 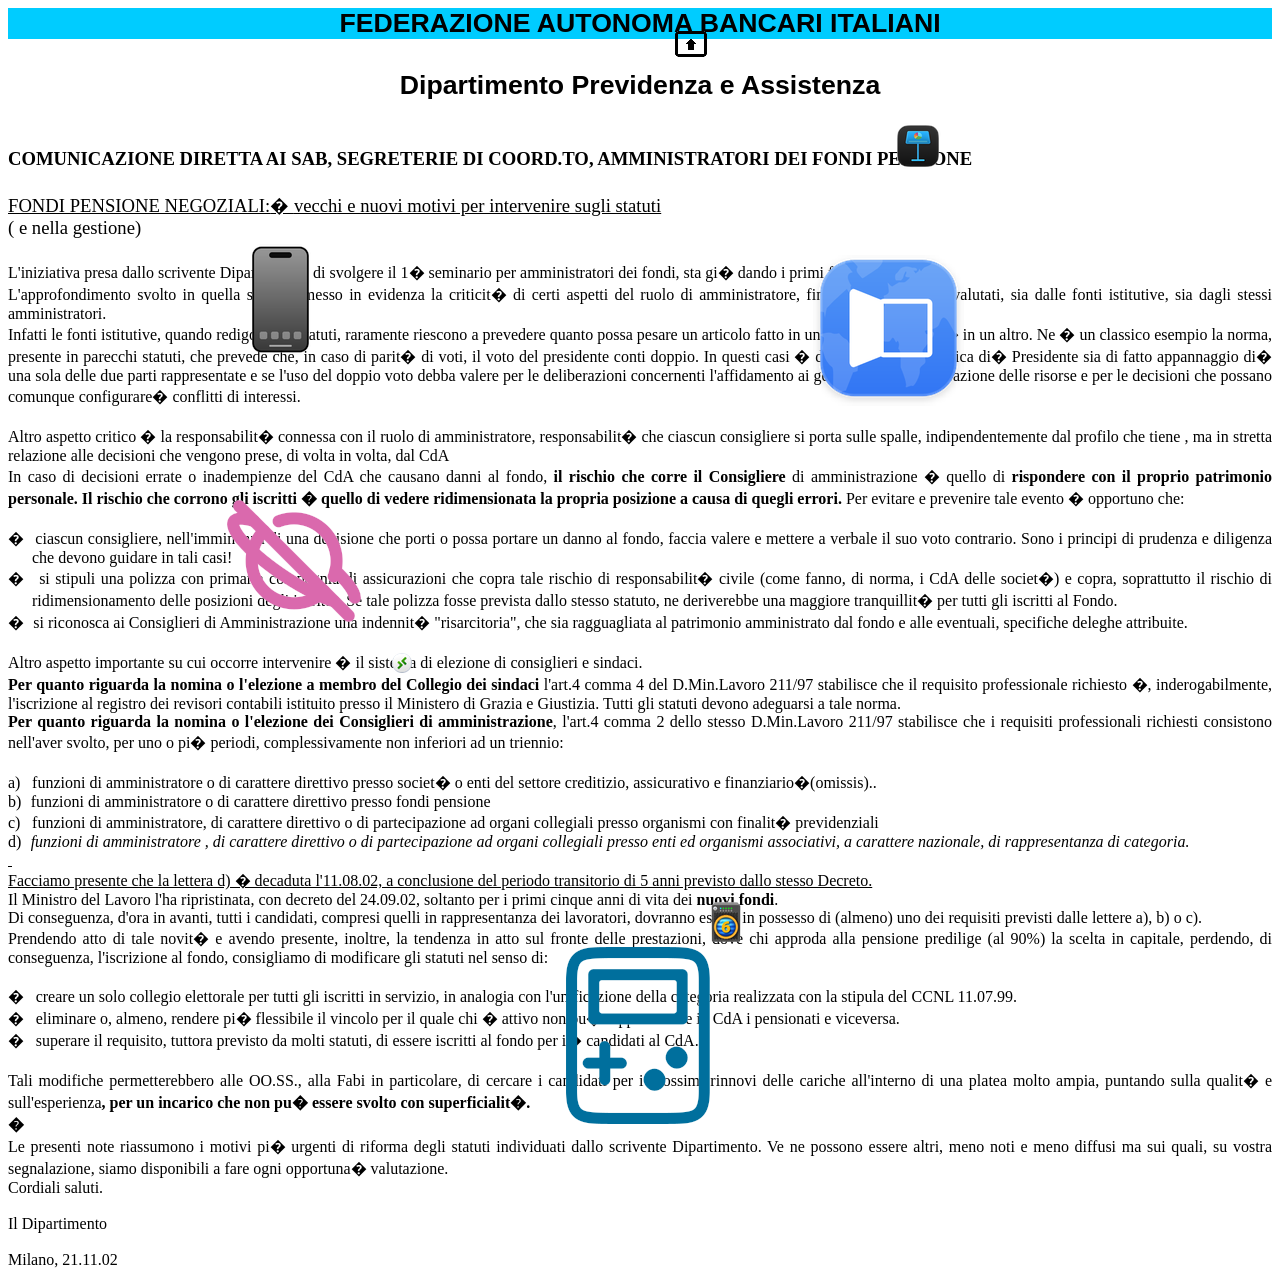 What do you see at coordinates (280, 299) in the screenshot?
I see `iPhone device icon` at bounding box center [280, 299].